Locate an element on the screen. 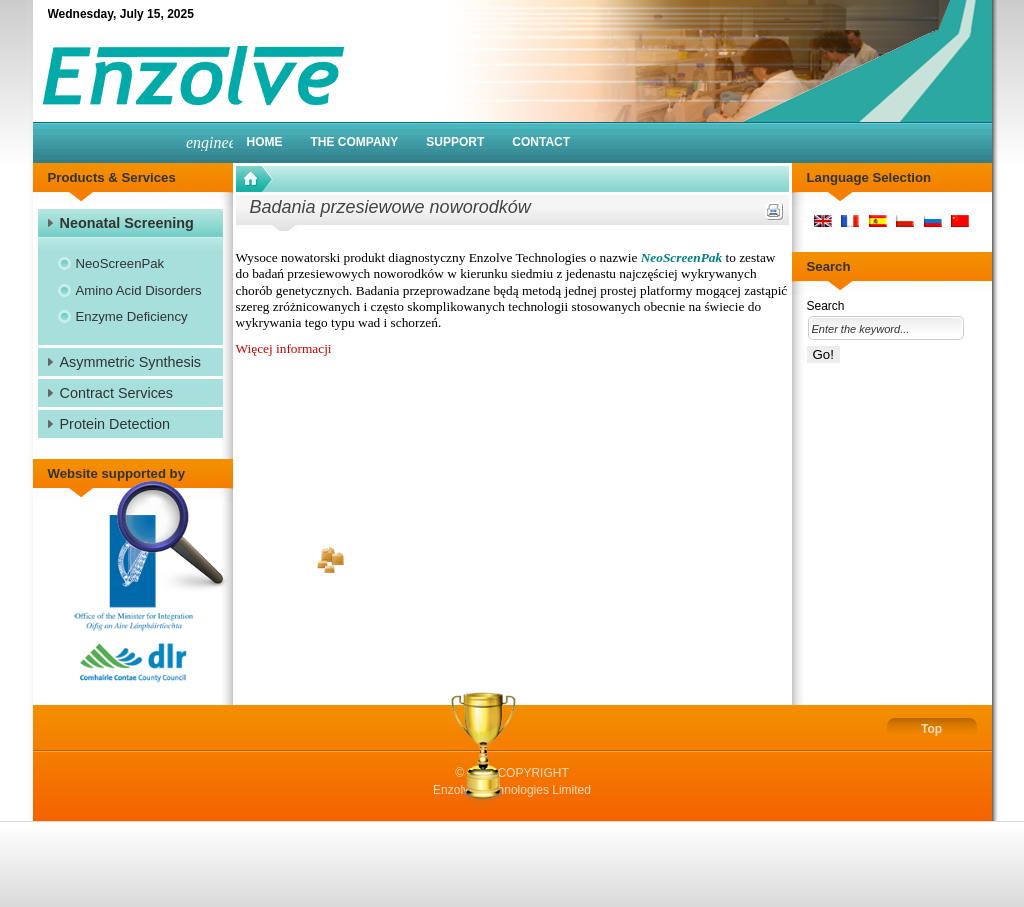 This screenshot has height=907, width=1024. install new software or applications is located at coordinates (330, 558).